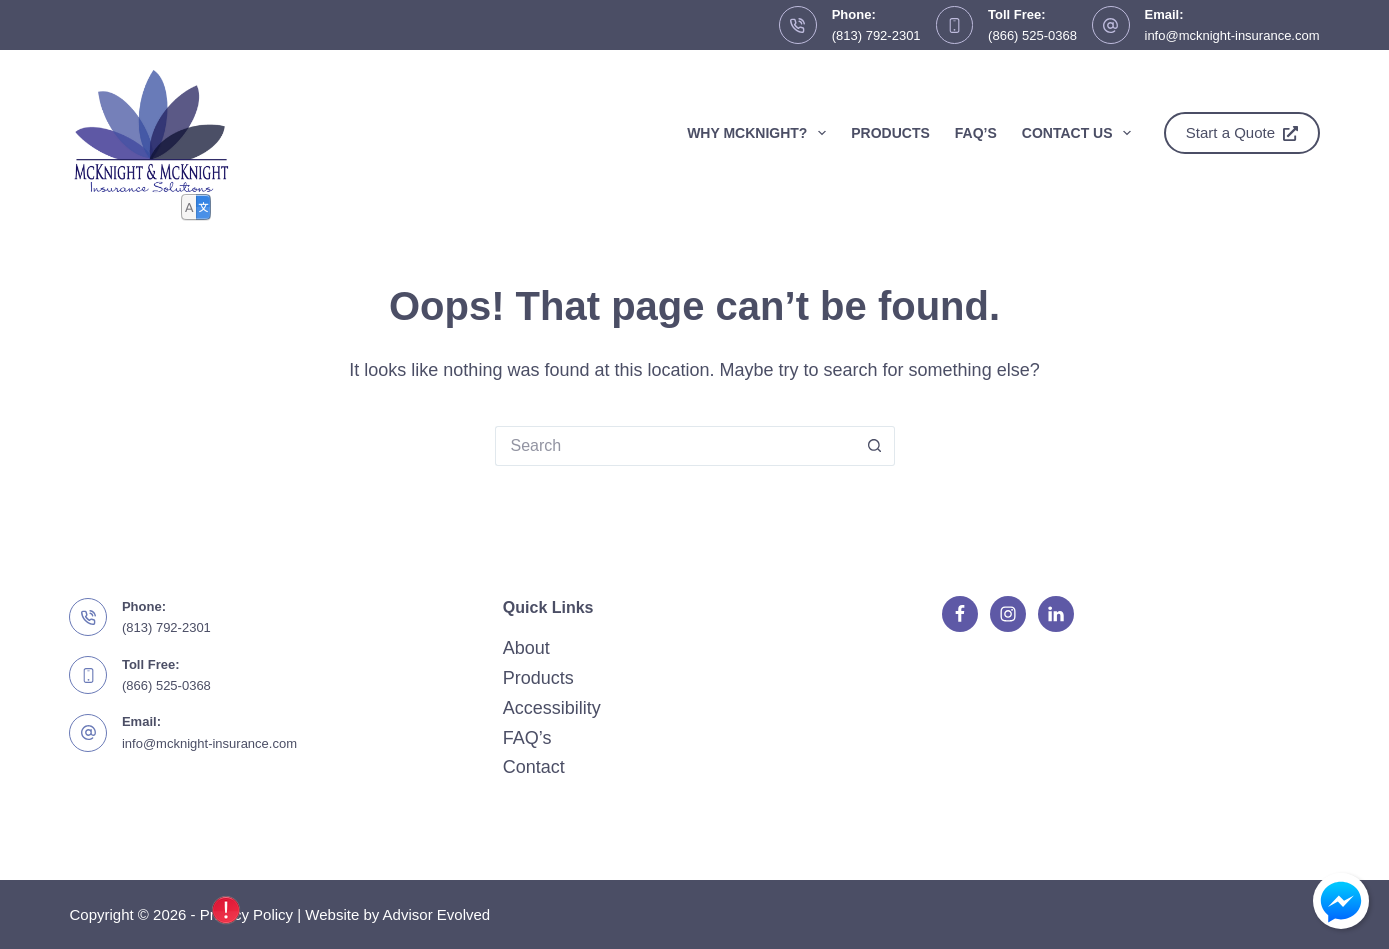 Image resolution: width=1389 pixels, height=949 pixels. What do you see at coordinates (196, 207) in the screenshot?
I see `access language and region settings` at bounding box center [196, 207].